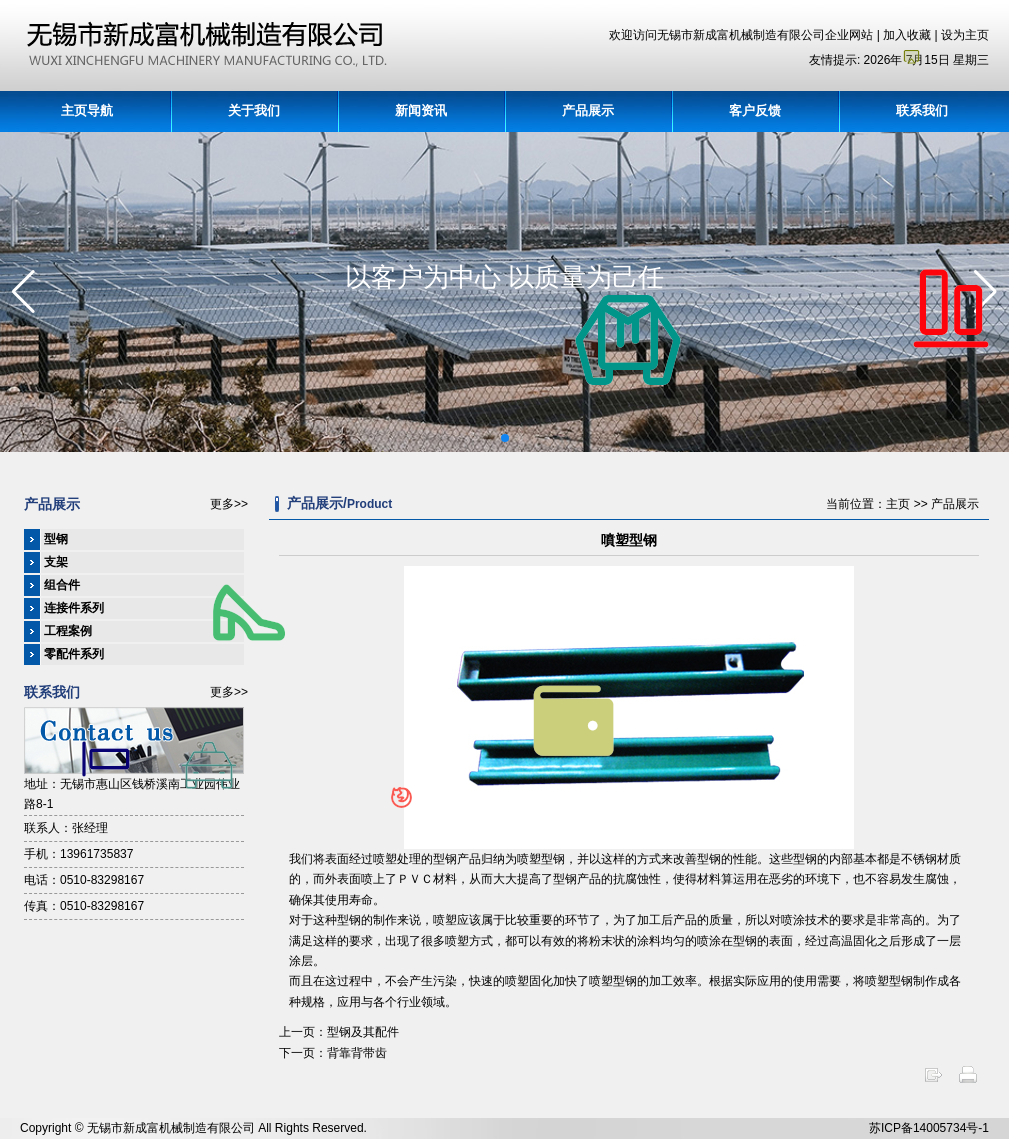 Image resolution: width=1009 pixels, height=1139 pixels. Describe the element at coordinates (572, 724) in the screenshot. I see `access your wallet or payment methods` at that location.